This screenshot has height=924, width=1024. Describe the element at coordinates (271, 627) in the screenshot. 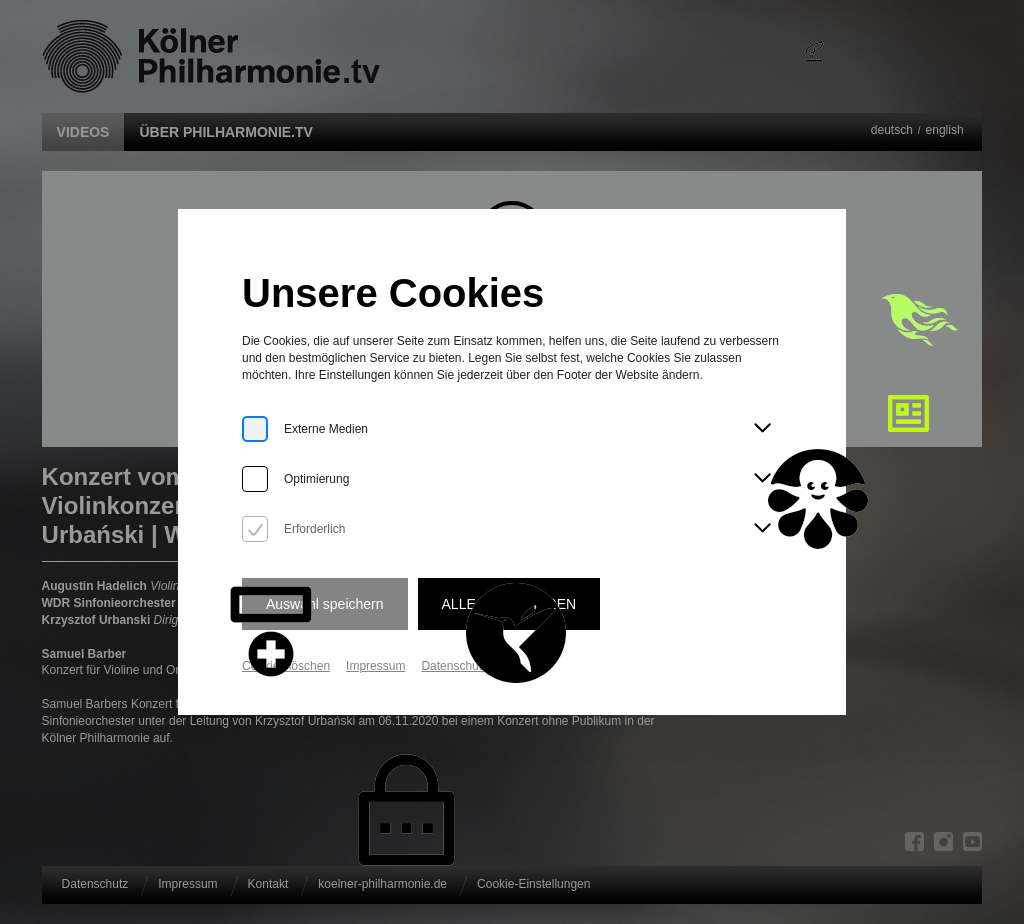

I see `insert a new row below the current selection` at that location.